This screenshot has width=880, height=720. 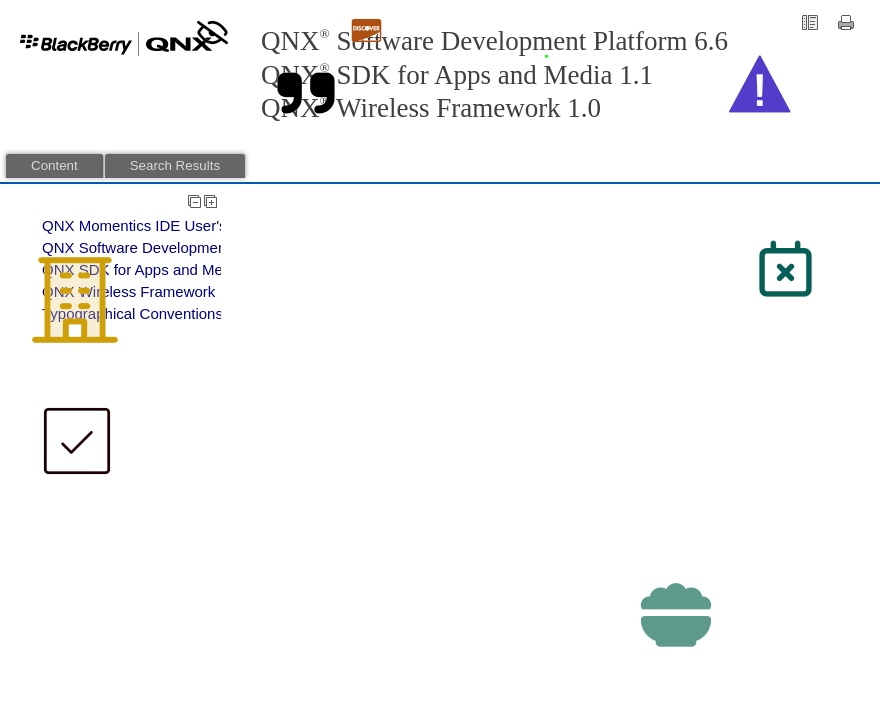 I want to click on pay with Discover card, so click(x=366, y=30).